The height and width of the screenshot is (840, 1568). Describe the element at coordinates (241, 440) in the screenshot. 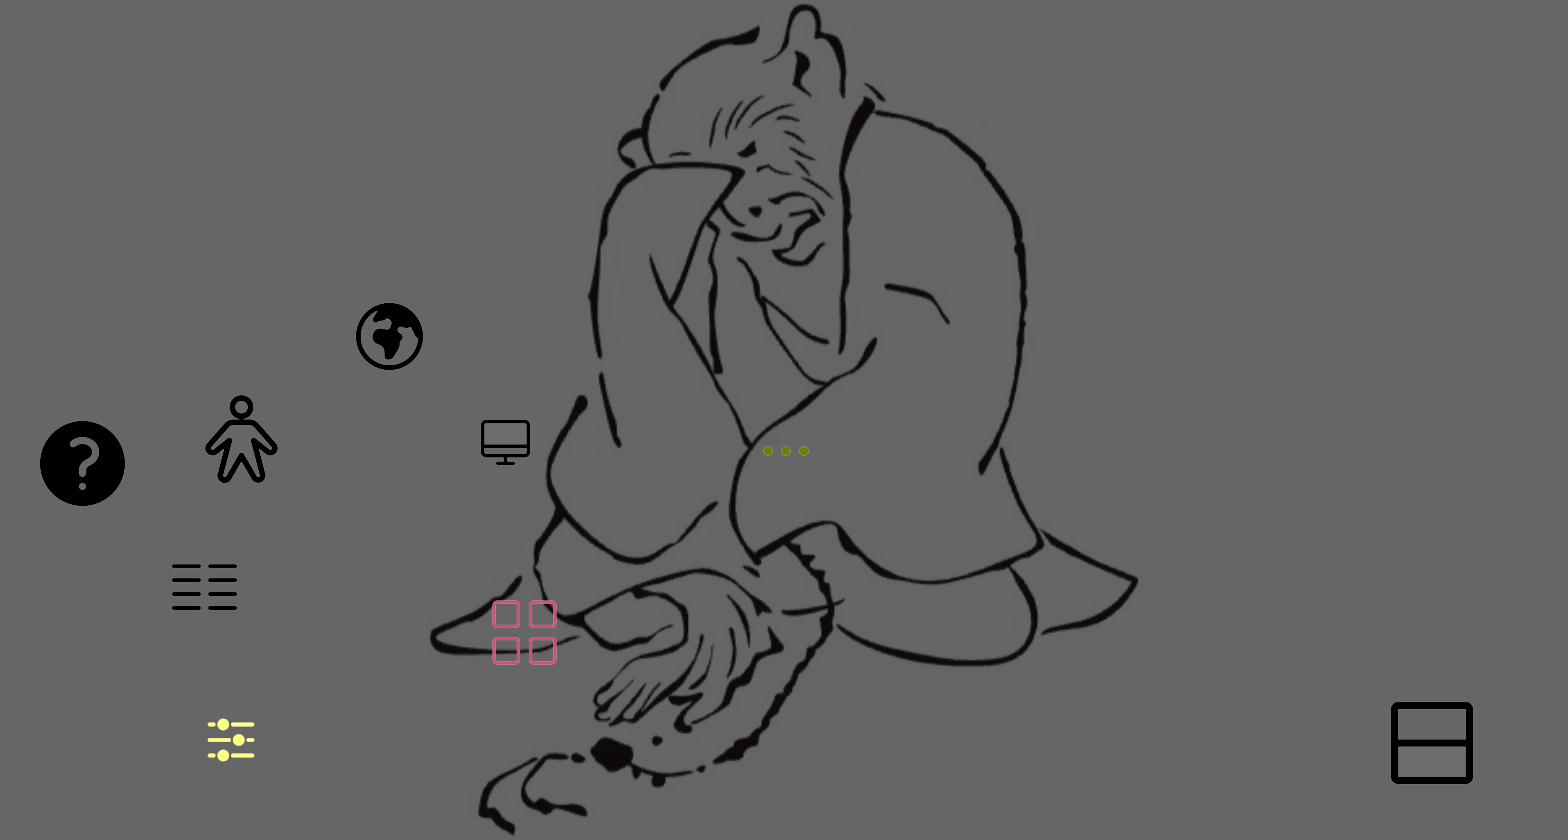

I see `view your profile` at that location.